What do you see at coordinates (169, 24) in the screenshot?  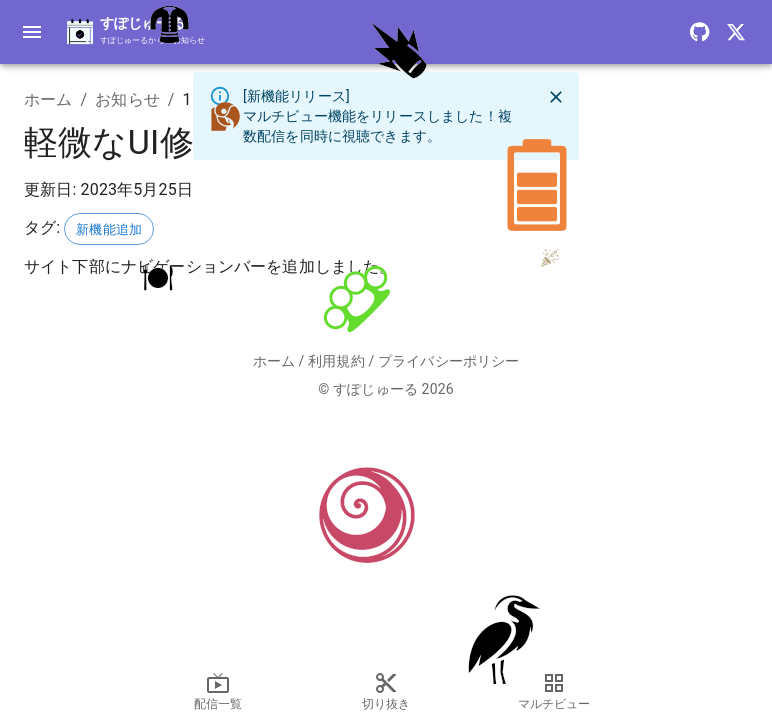 I see `view clothing or apparel items` at bounding box center [169, 24].